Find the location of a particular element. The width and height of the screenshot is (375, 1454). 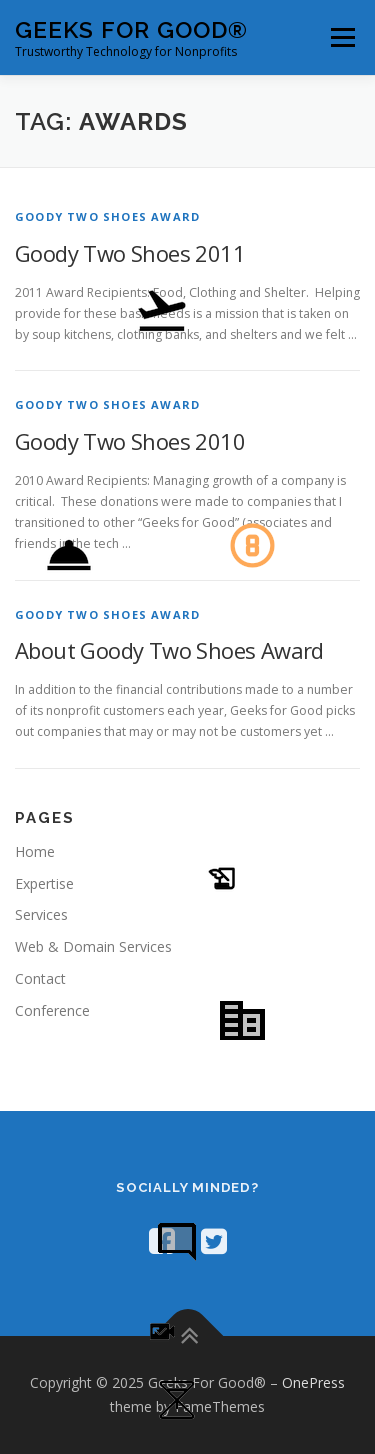

view company or organization details is located at coordinates (242, 1020).